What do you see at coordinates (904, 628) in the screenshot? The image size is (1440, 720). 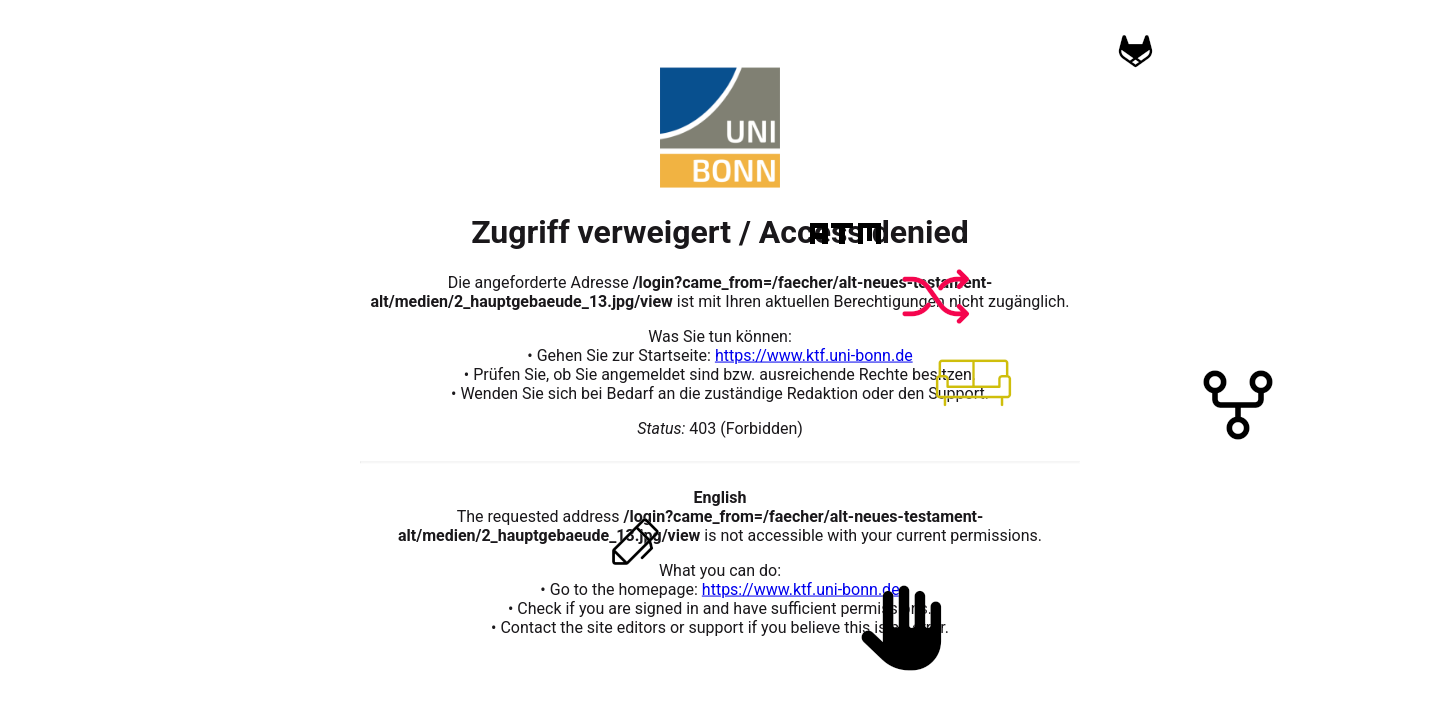 I see `stop or pause an action` at bounding box center [904, 628].